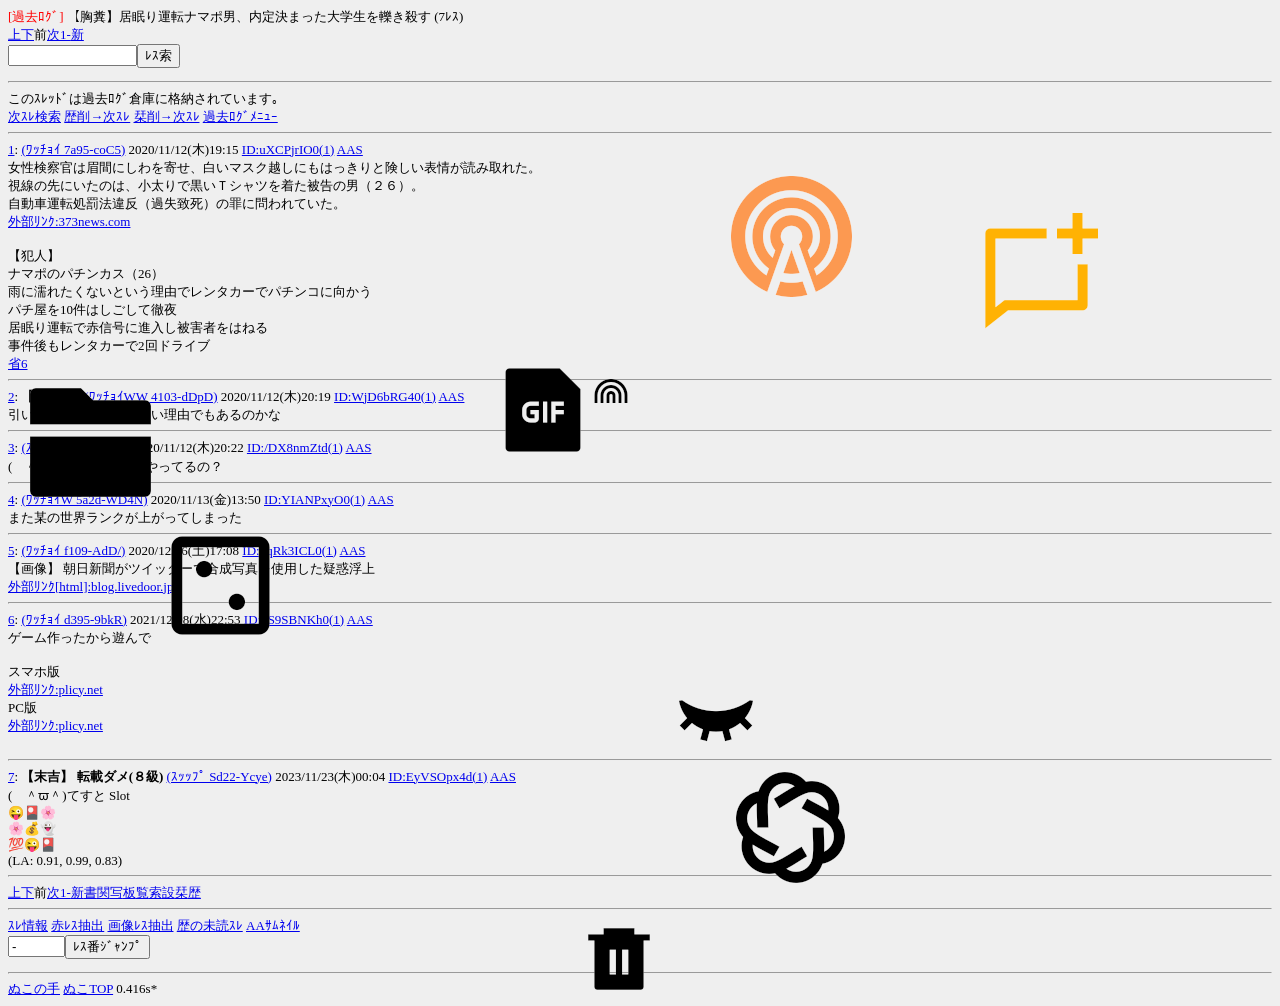 Image resolution: width=1280 pixels, height=1006 pixels. What do you see at coordinates (220, 585) in the screenshot?
I see `roll the dice or randomize` at bounding box center [220, 585].